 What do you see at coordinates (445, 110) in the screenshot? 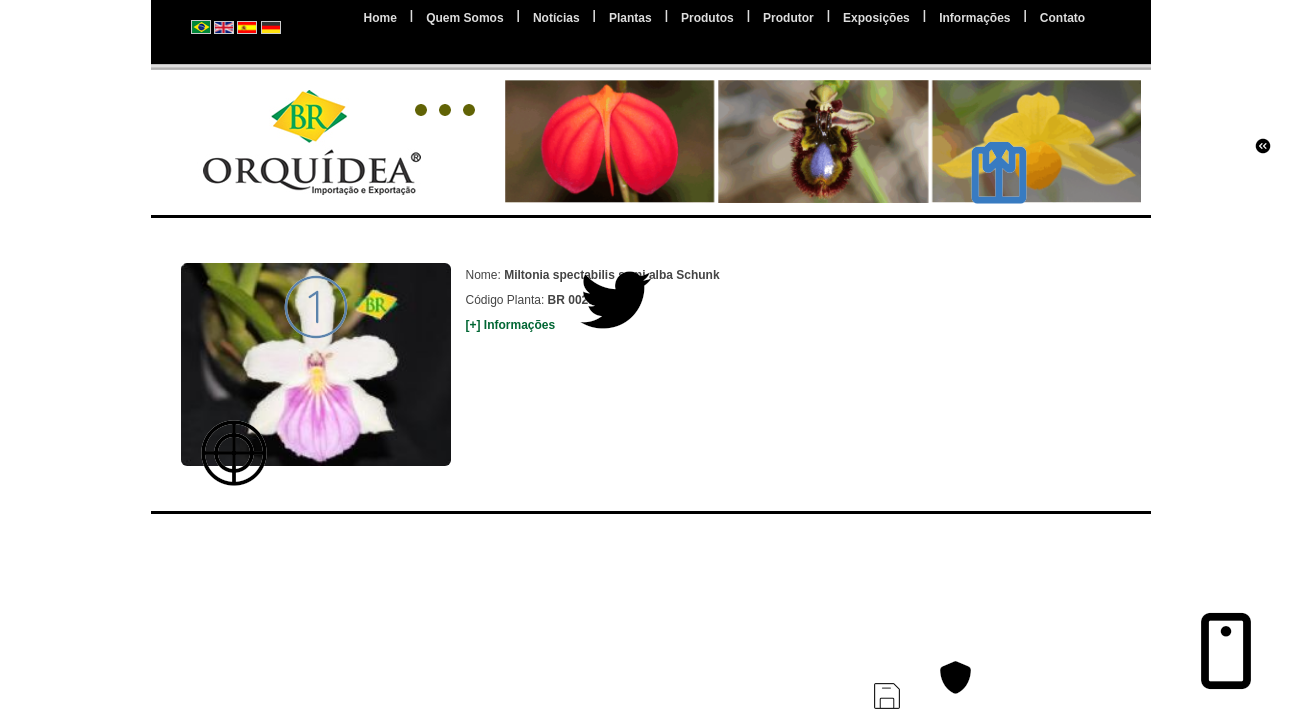
I see `open more options menu` at bounding box center [445, 110].